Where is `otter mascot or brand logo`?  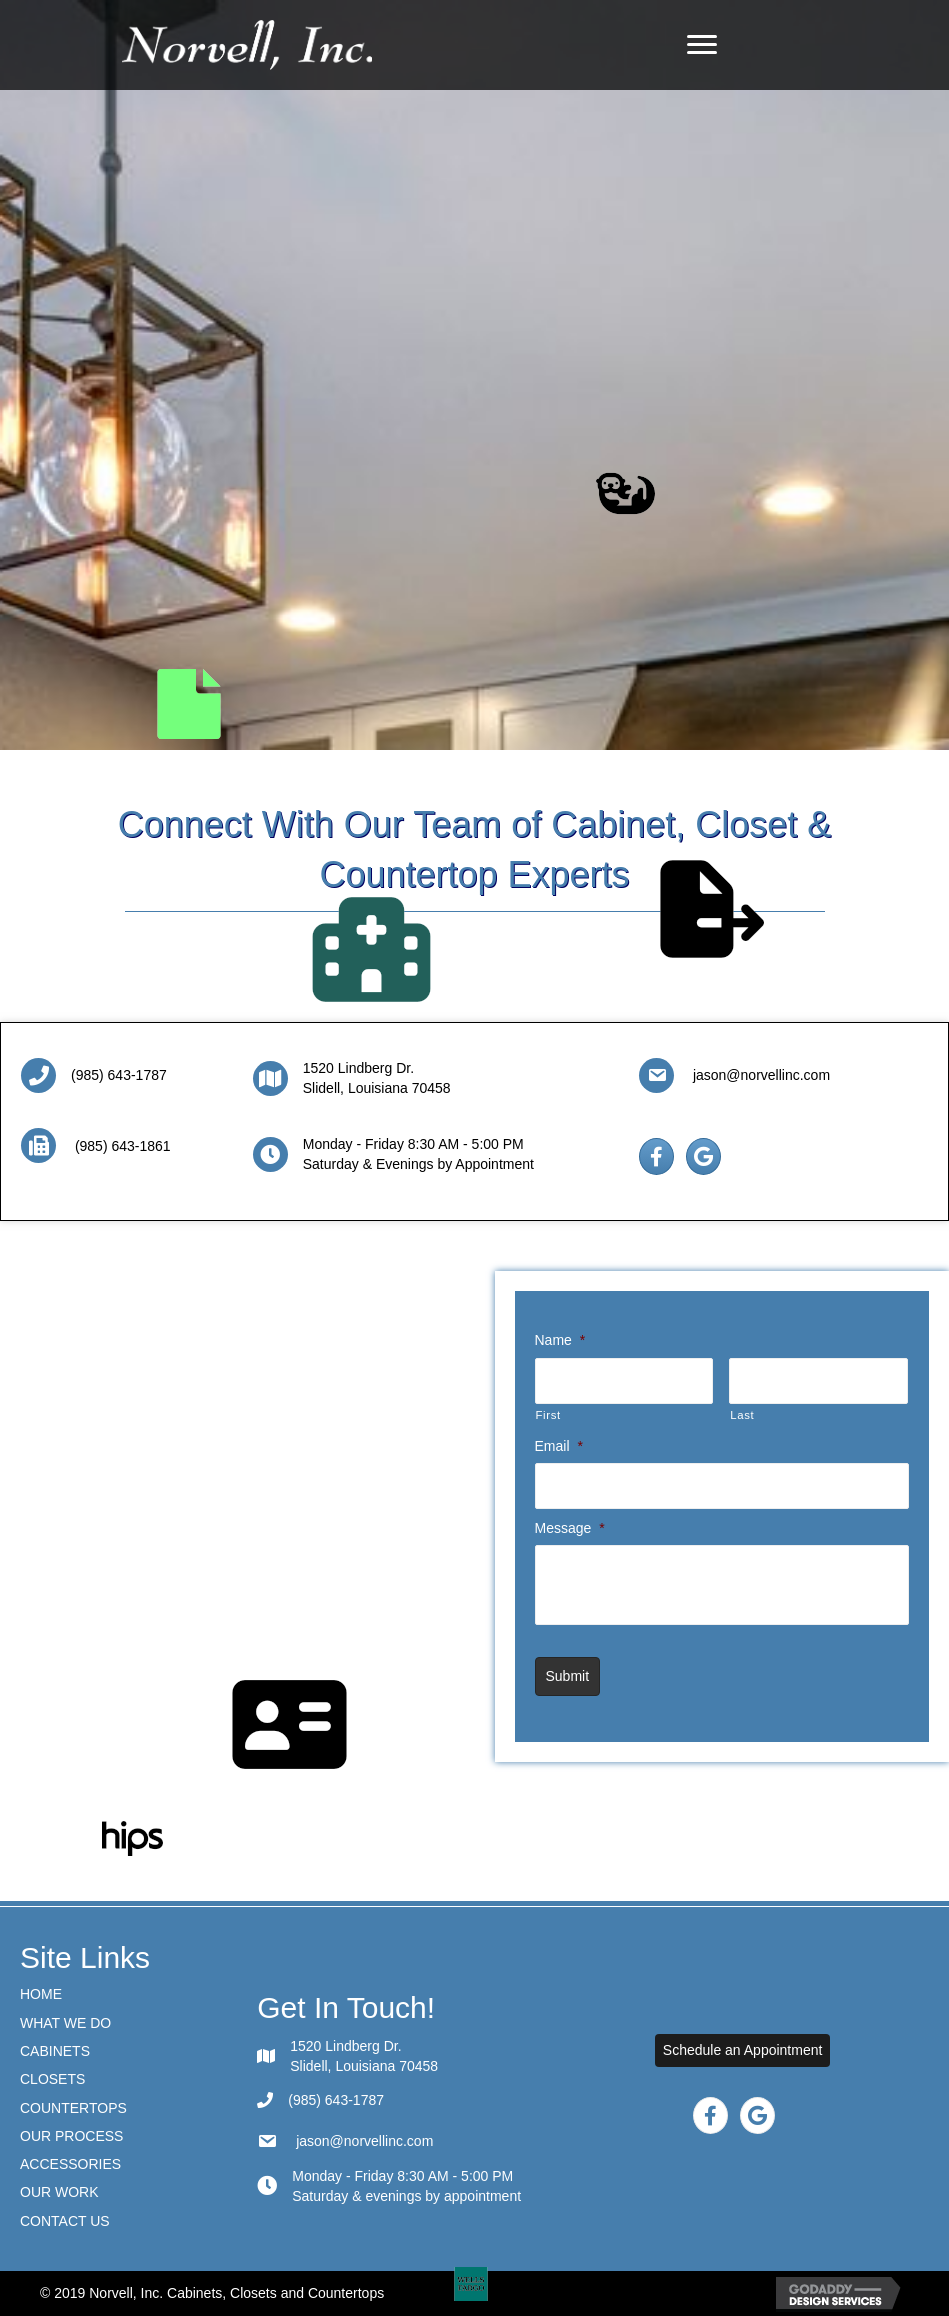 otter mascot or brand logo is located at coordinates (625, 493).